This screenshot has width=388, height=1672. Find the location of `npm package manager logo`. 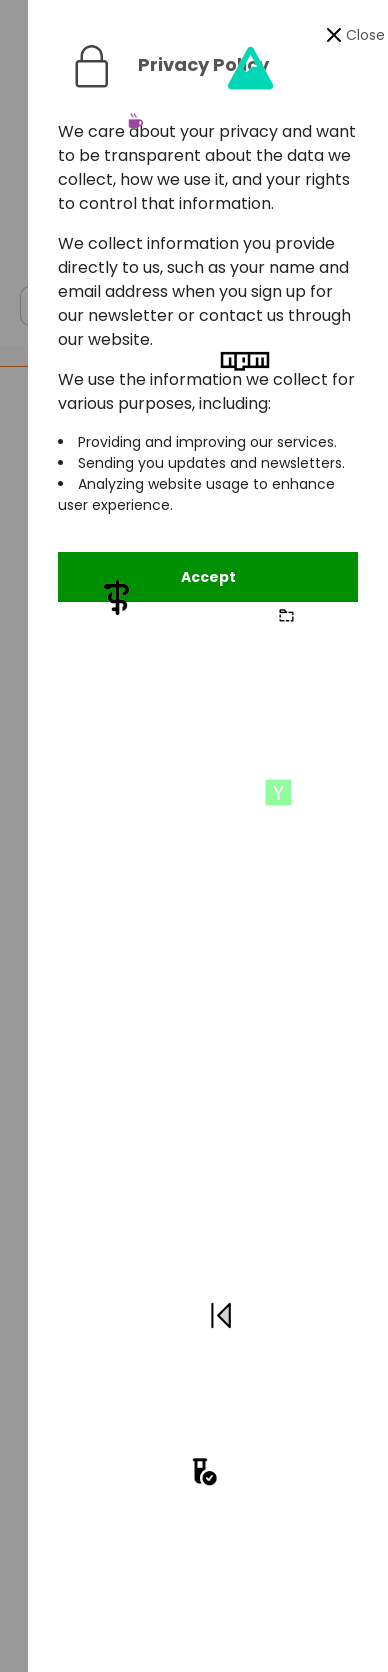

npm package manager logo is located at coordinates (245, 360).